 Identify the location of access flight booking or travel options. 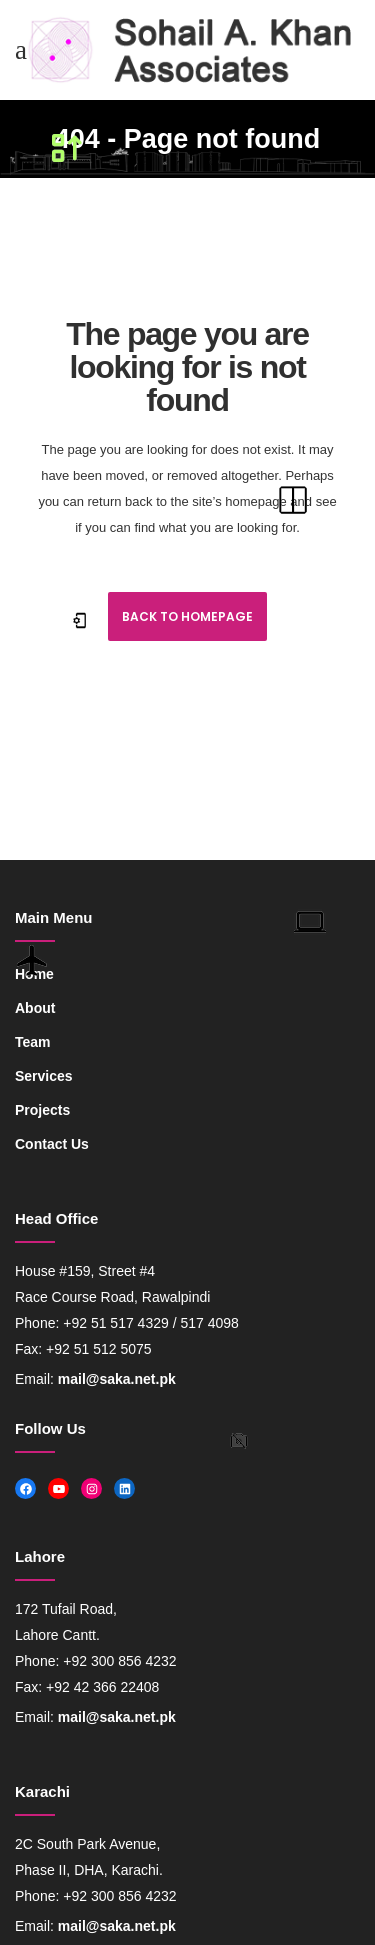
(32, 960).